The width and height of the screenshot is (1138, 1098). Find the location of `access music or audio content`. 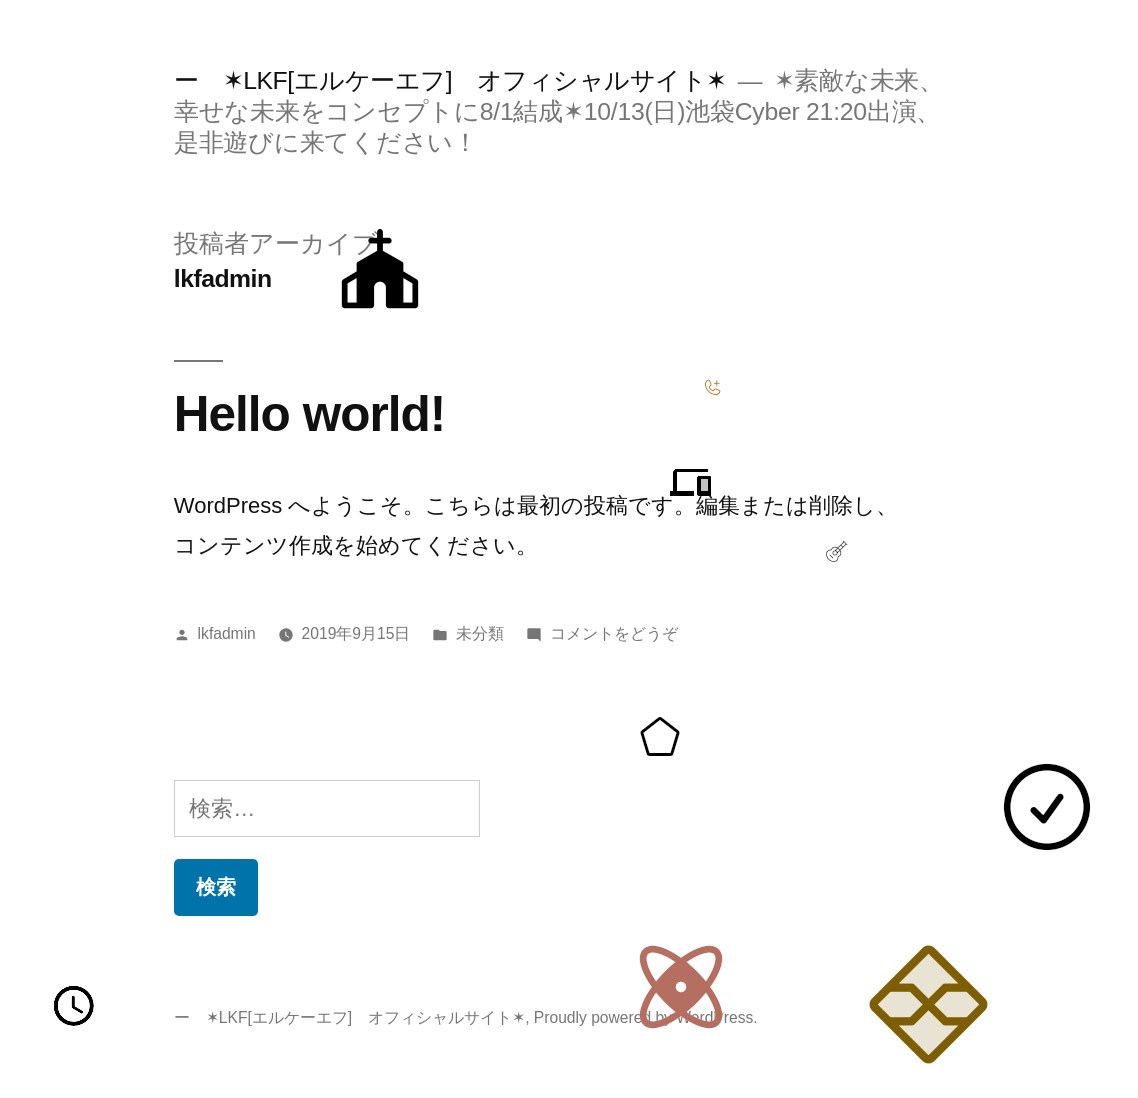

access music or audio content is located at coordinates (836, 551).